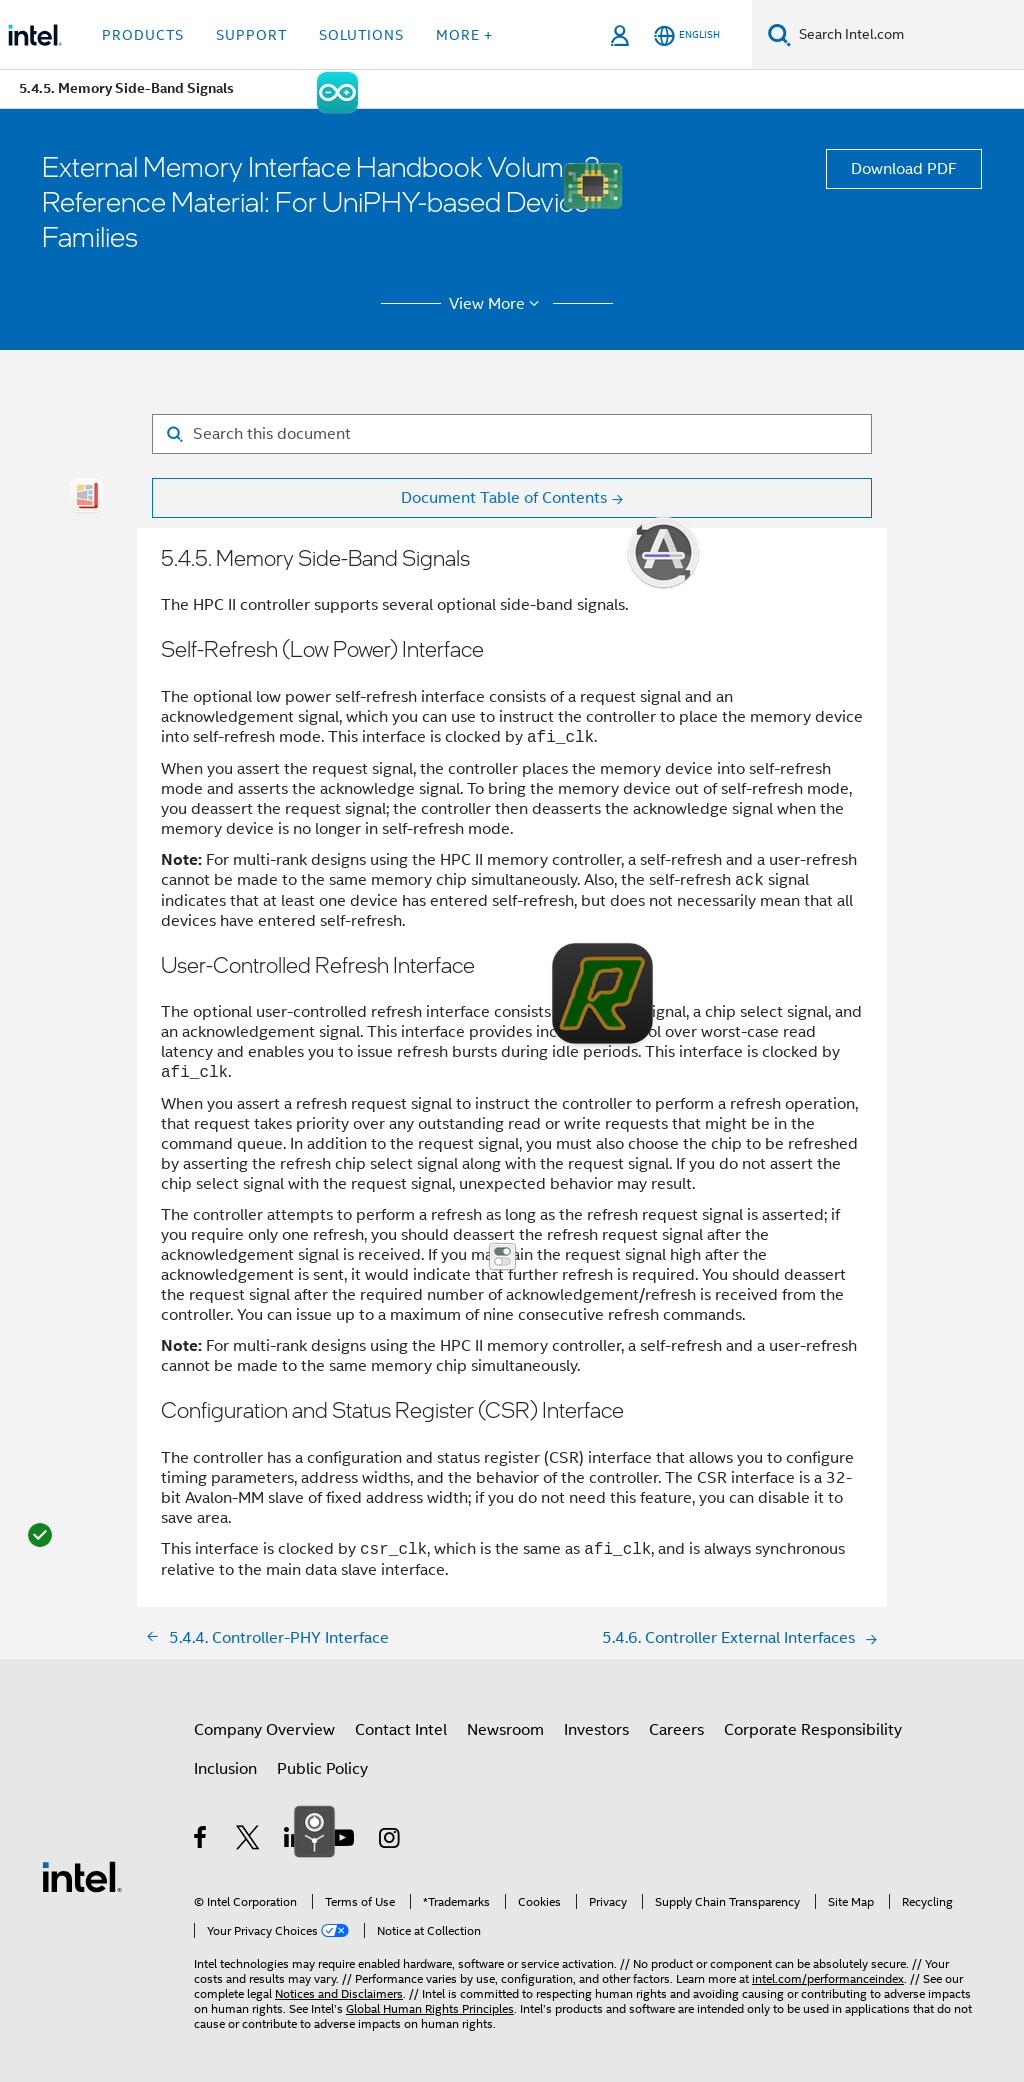 This screenshot has width=1024, height=2082. What do you see at coordinates (40, 1535) in the screenshot?
I see `indicates a selected or checked item` at bounding box center [40, 1535].